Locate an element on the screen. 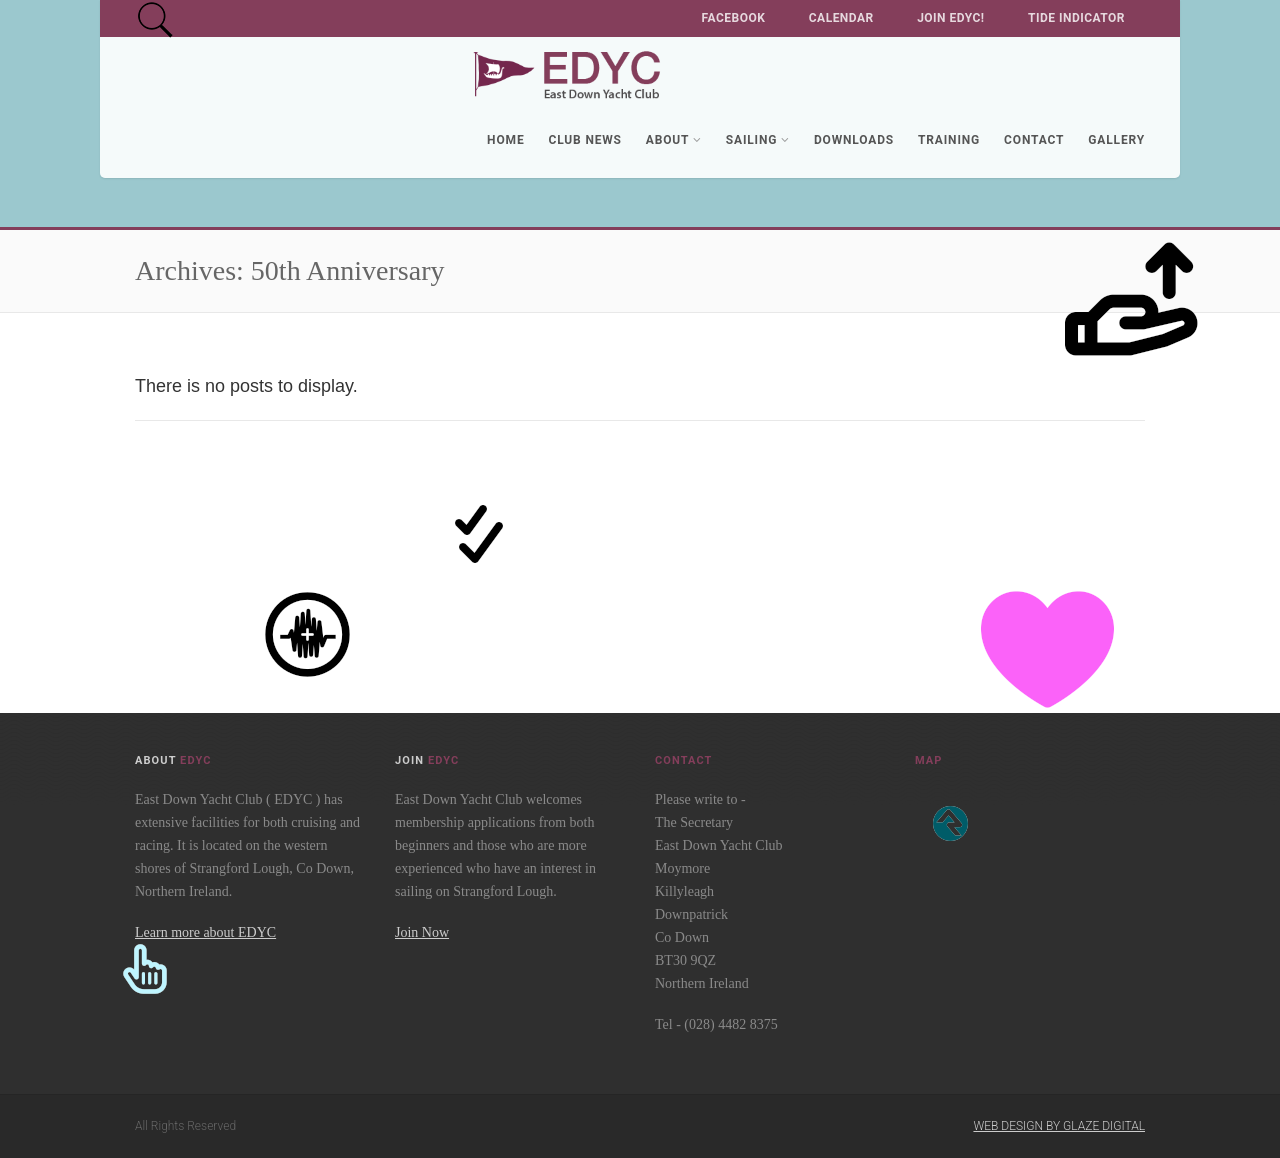  tap or click to select is located at coordinates (145, 969).